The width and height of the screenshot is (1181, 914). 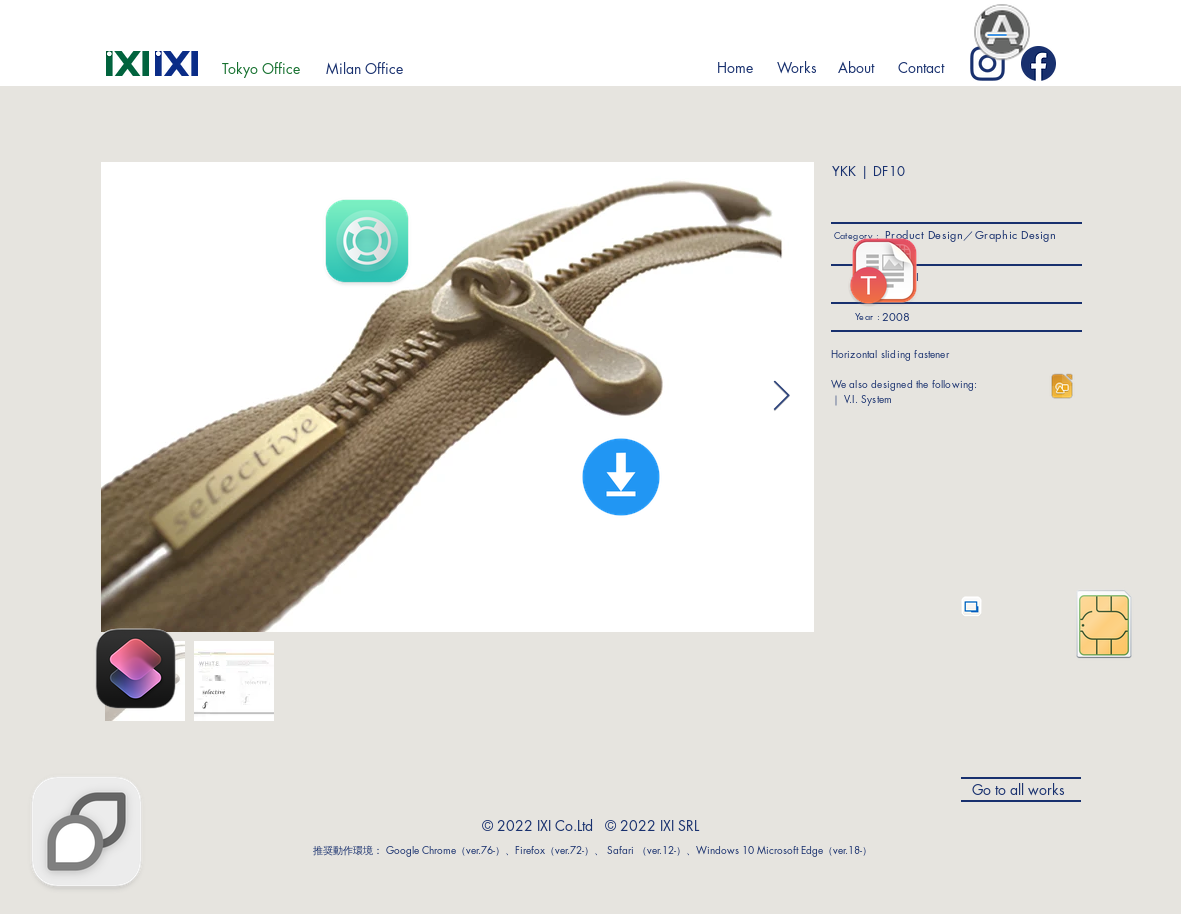 I want to click on open libreoffice draw application, so click(x=1062, y=386).